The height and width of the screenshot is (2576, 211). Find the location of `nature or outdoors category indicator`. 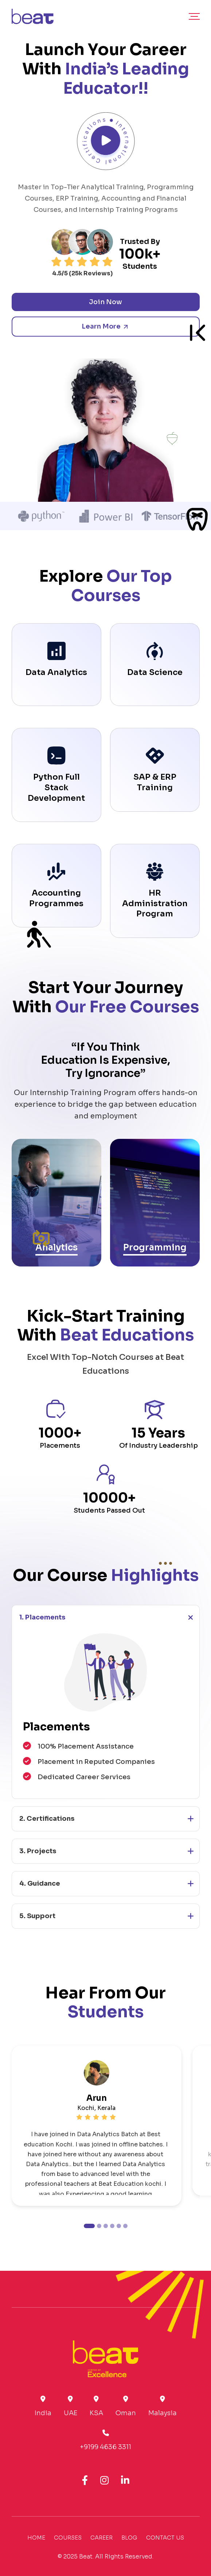

nature or outdoors category indicator is located at coordinates (172, 438).